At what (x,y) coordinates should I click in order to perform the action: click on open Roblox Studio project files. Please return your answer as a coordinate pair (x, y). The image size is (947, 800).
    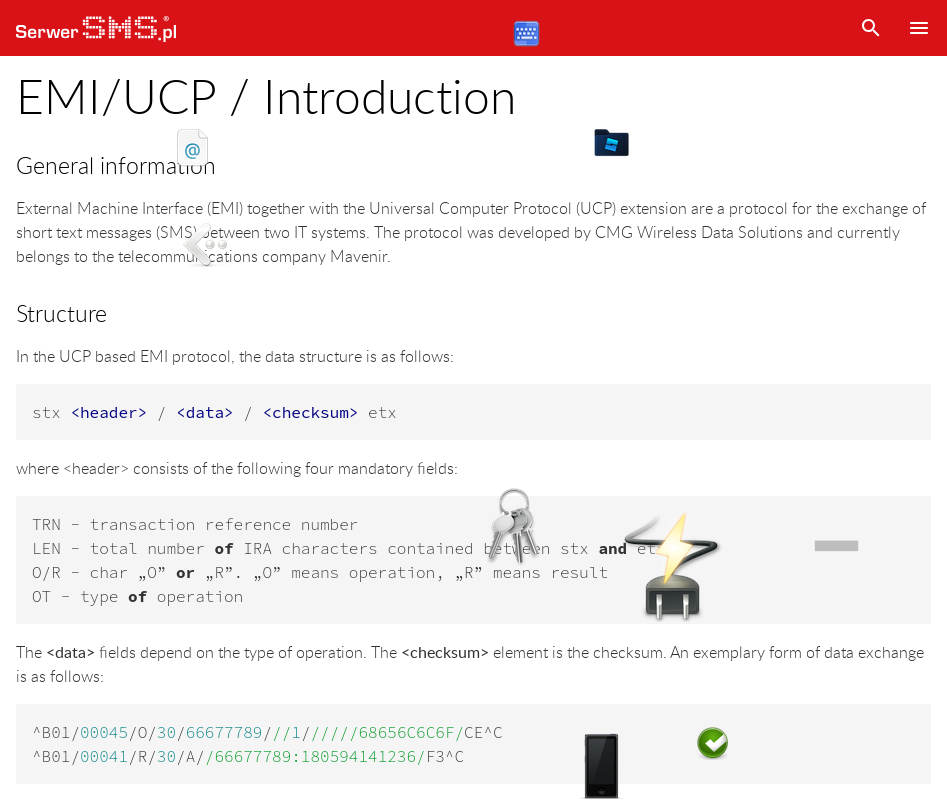
    Looking at the image, I should click on (611, 143).